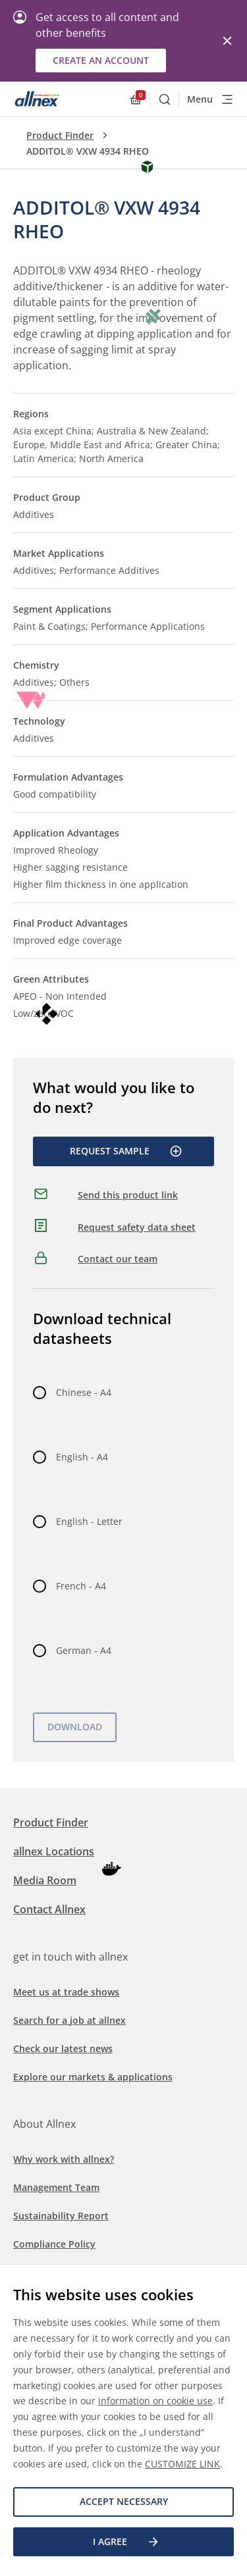  What do you see at coordinates (147, 167) in the screenshot?
I see `pkgsrc package management system logo` at bounding box center [147, 167].